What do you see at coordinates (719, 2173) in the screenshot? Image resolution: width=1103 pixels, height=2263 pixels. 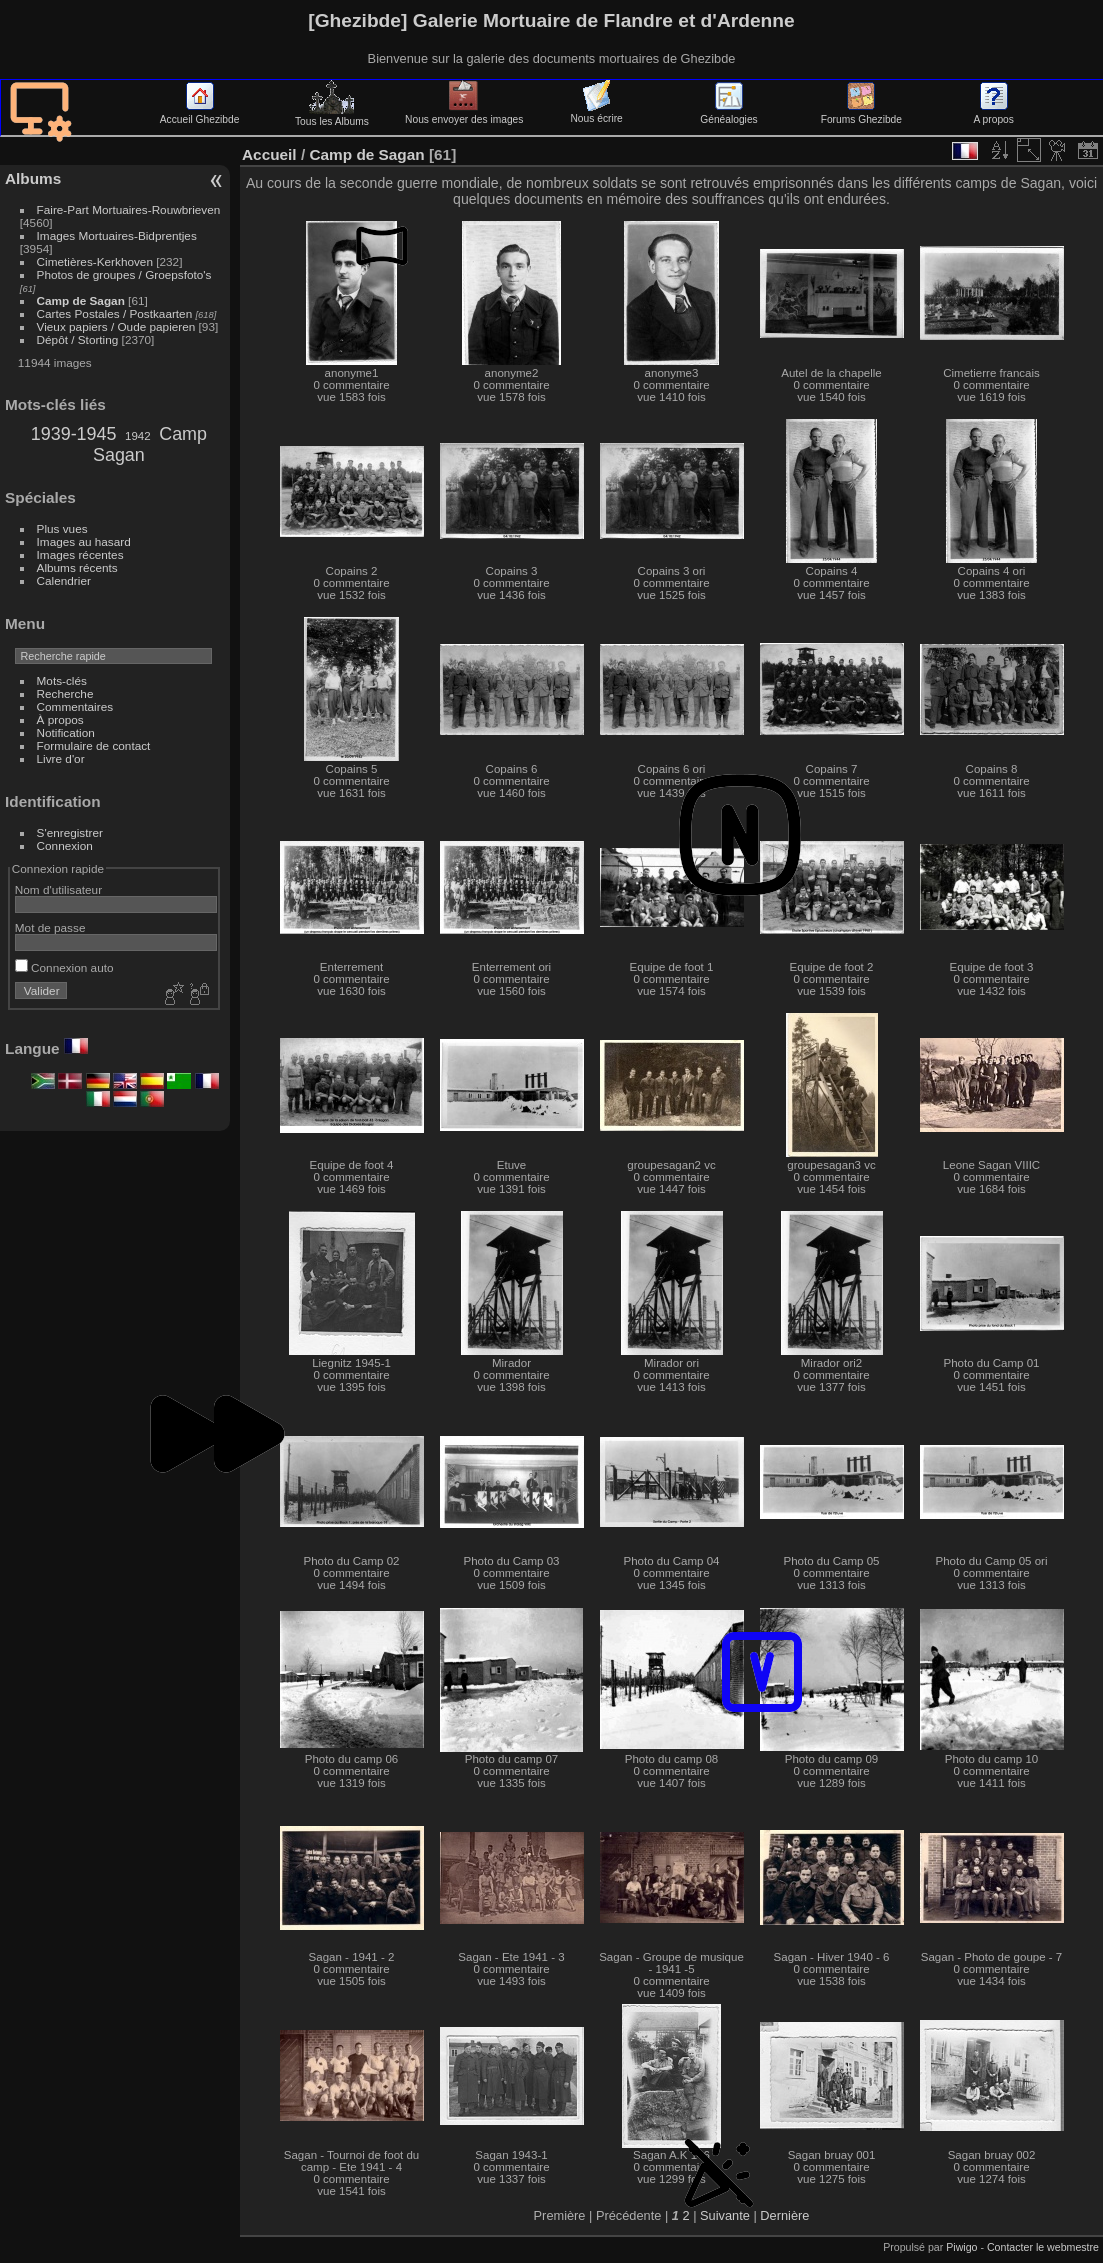 I see `disable celebration effects` at bounding box center [719, 2173].